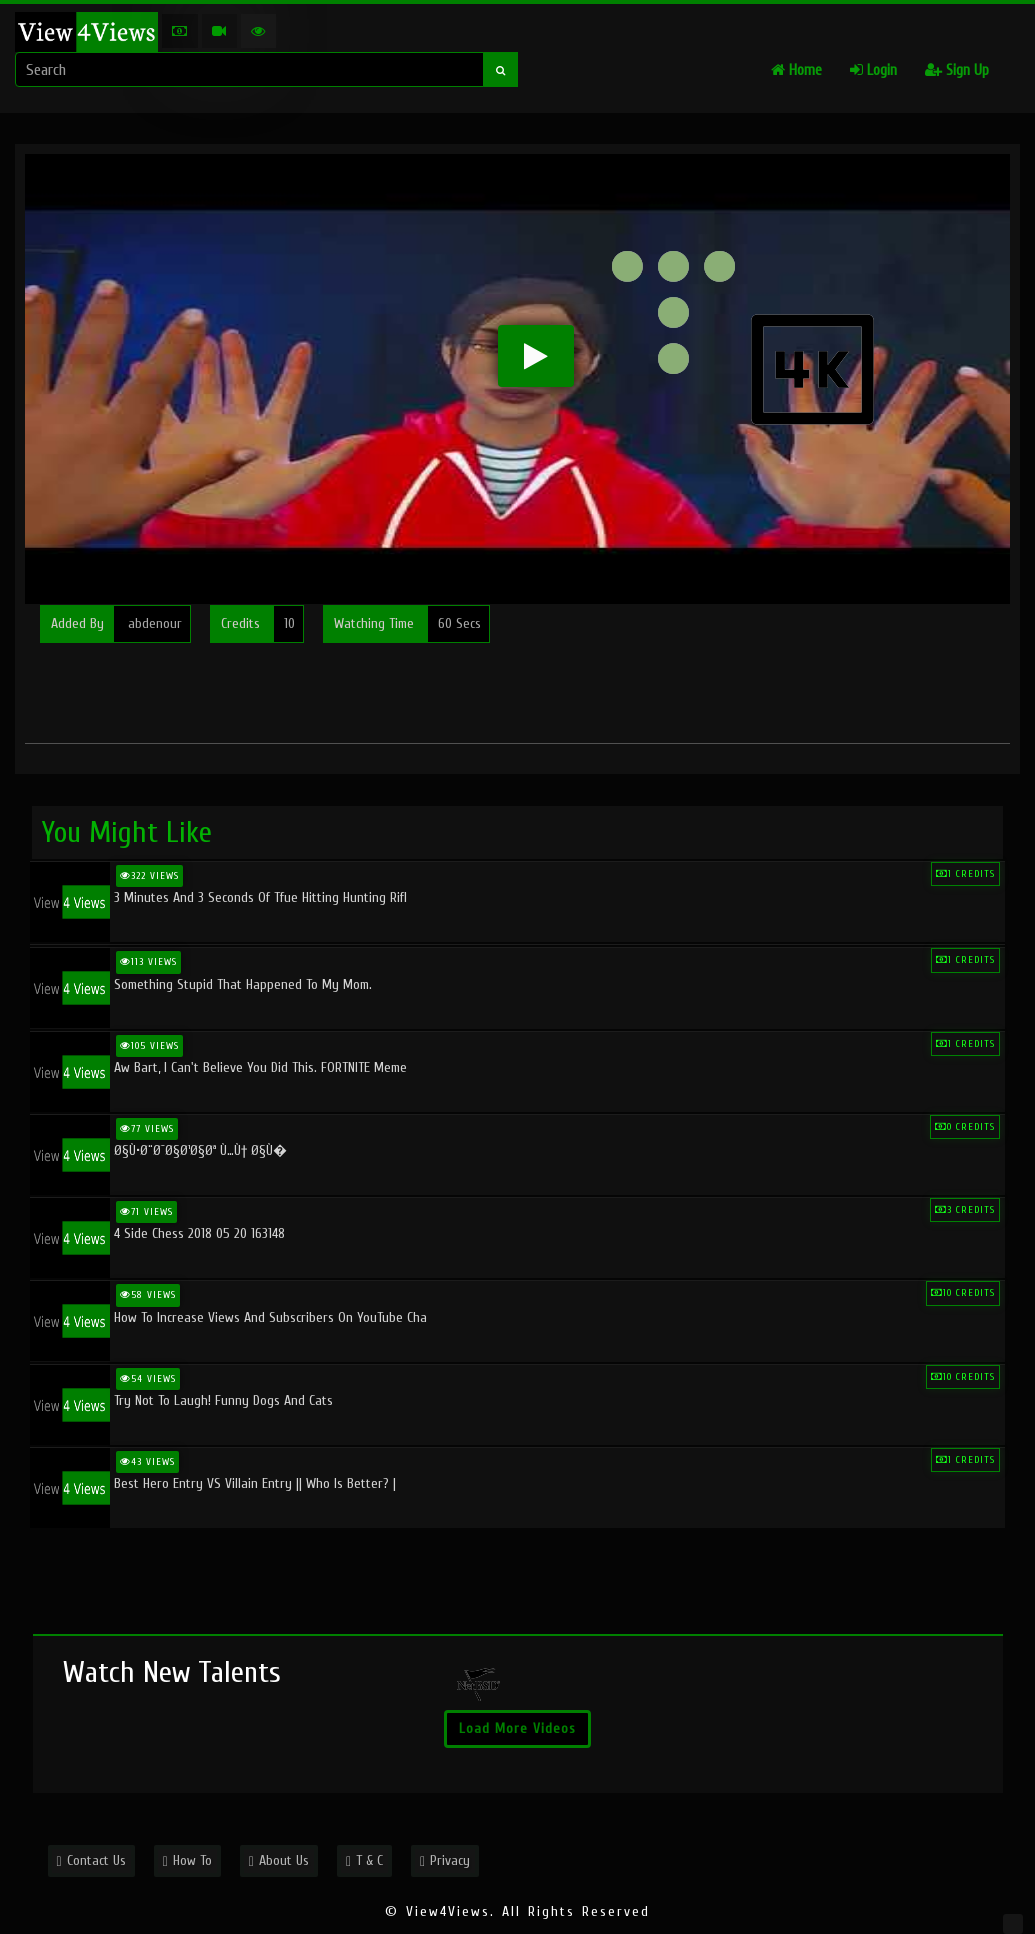 This screenshot has height=1934, width=1035. Describe the element at coordinates (673, 312) in the screenshot. I see `visit tistory blog platform` at that location.